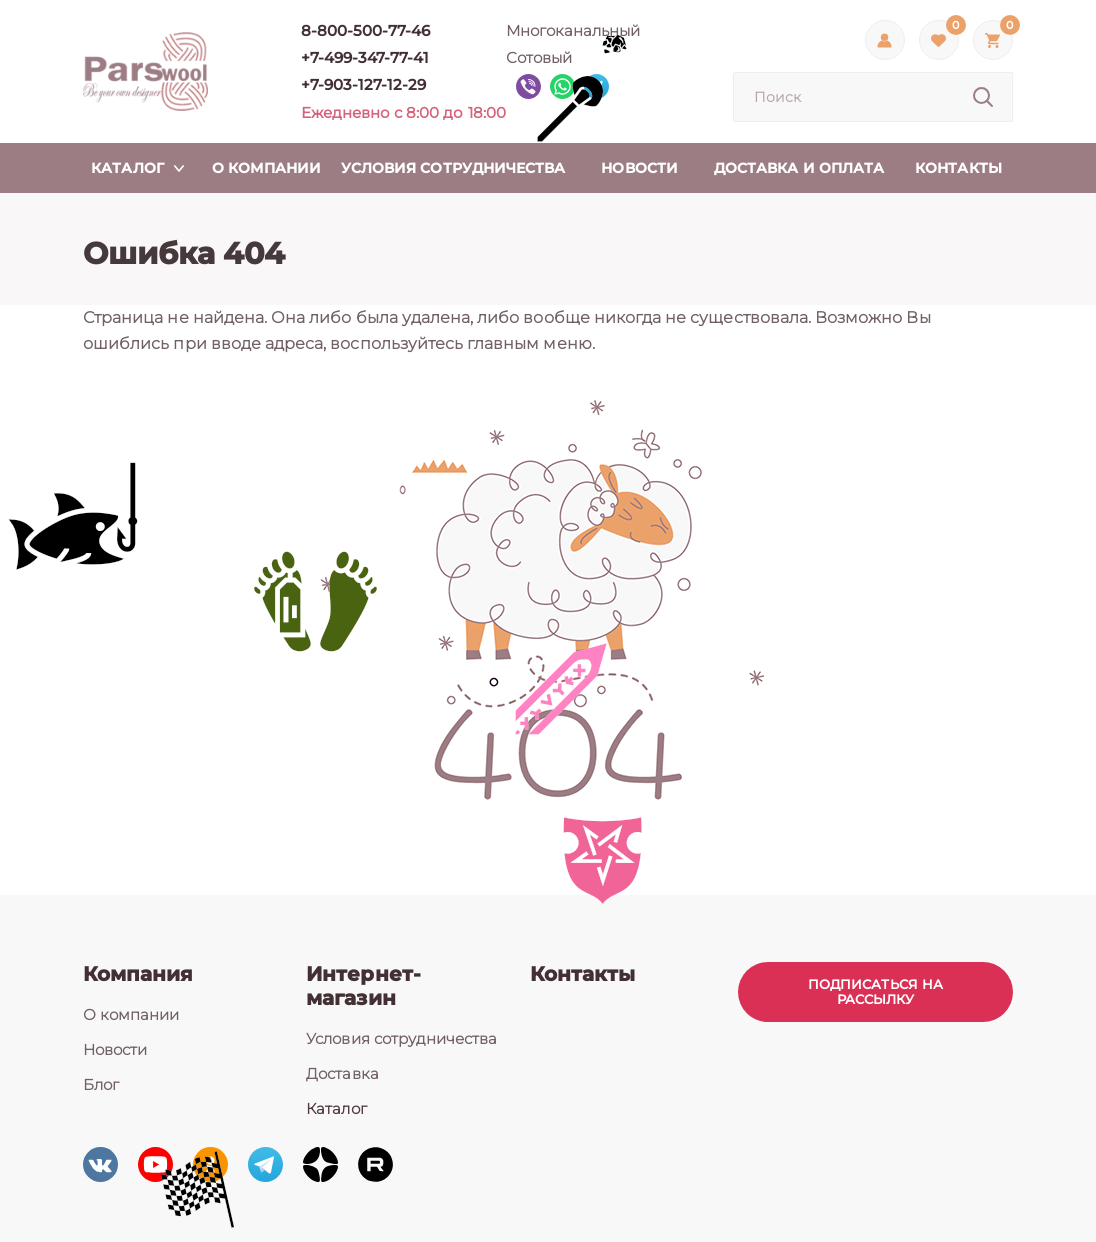 This screenshot has width=1096, height=1242. I want to click on indicates race finish or completion, so click(197, 1189).